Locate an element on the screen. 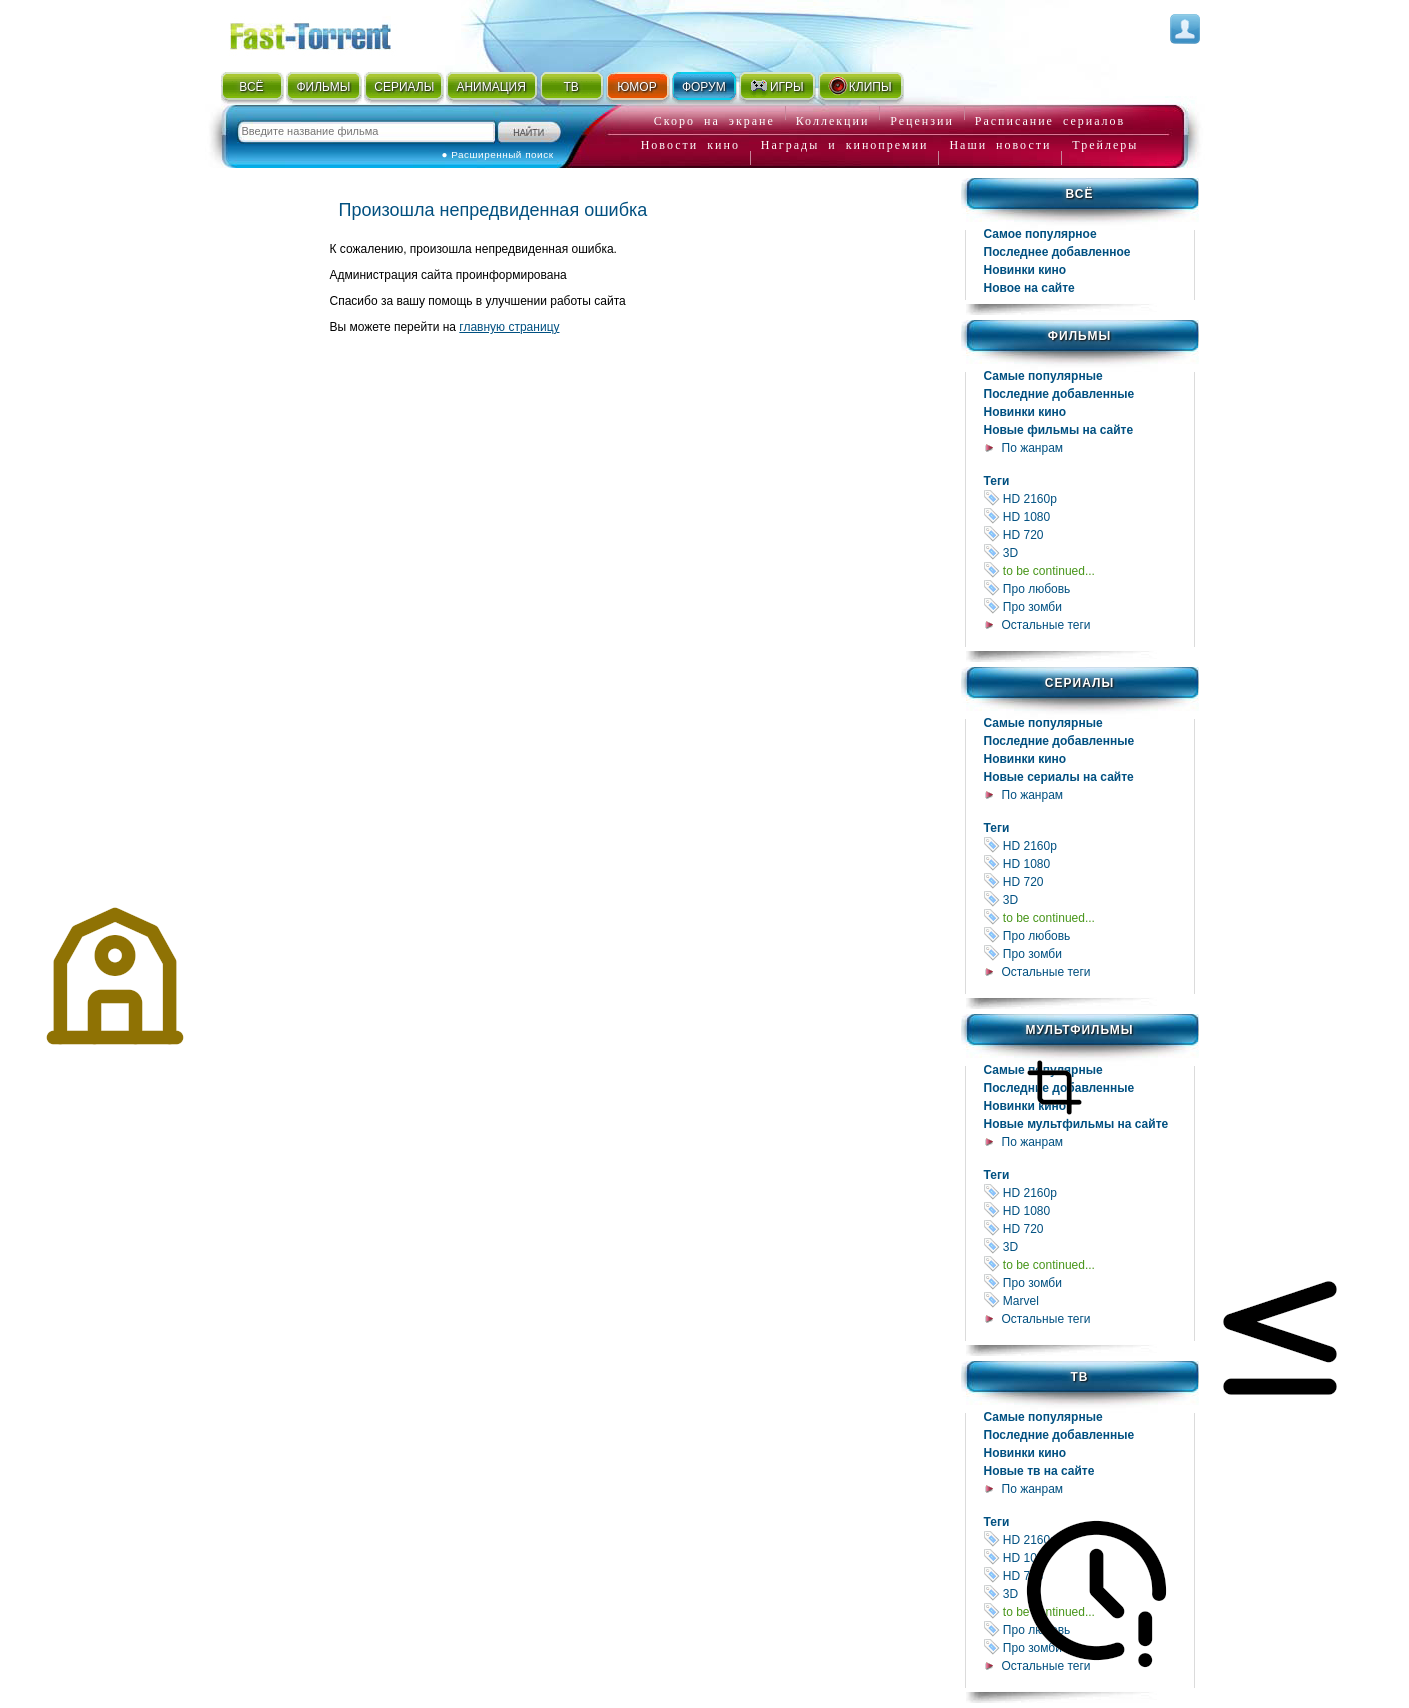  time-sensitive alert or warning is located at coordinates (1096, 1590).